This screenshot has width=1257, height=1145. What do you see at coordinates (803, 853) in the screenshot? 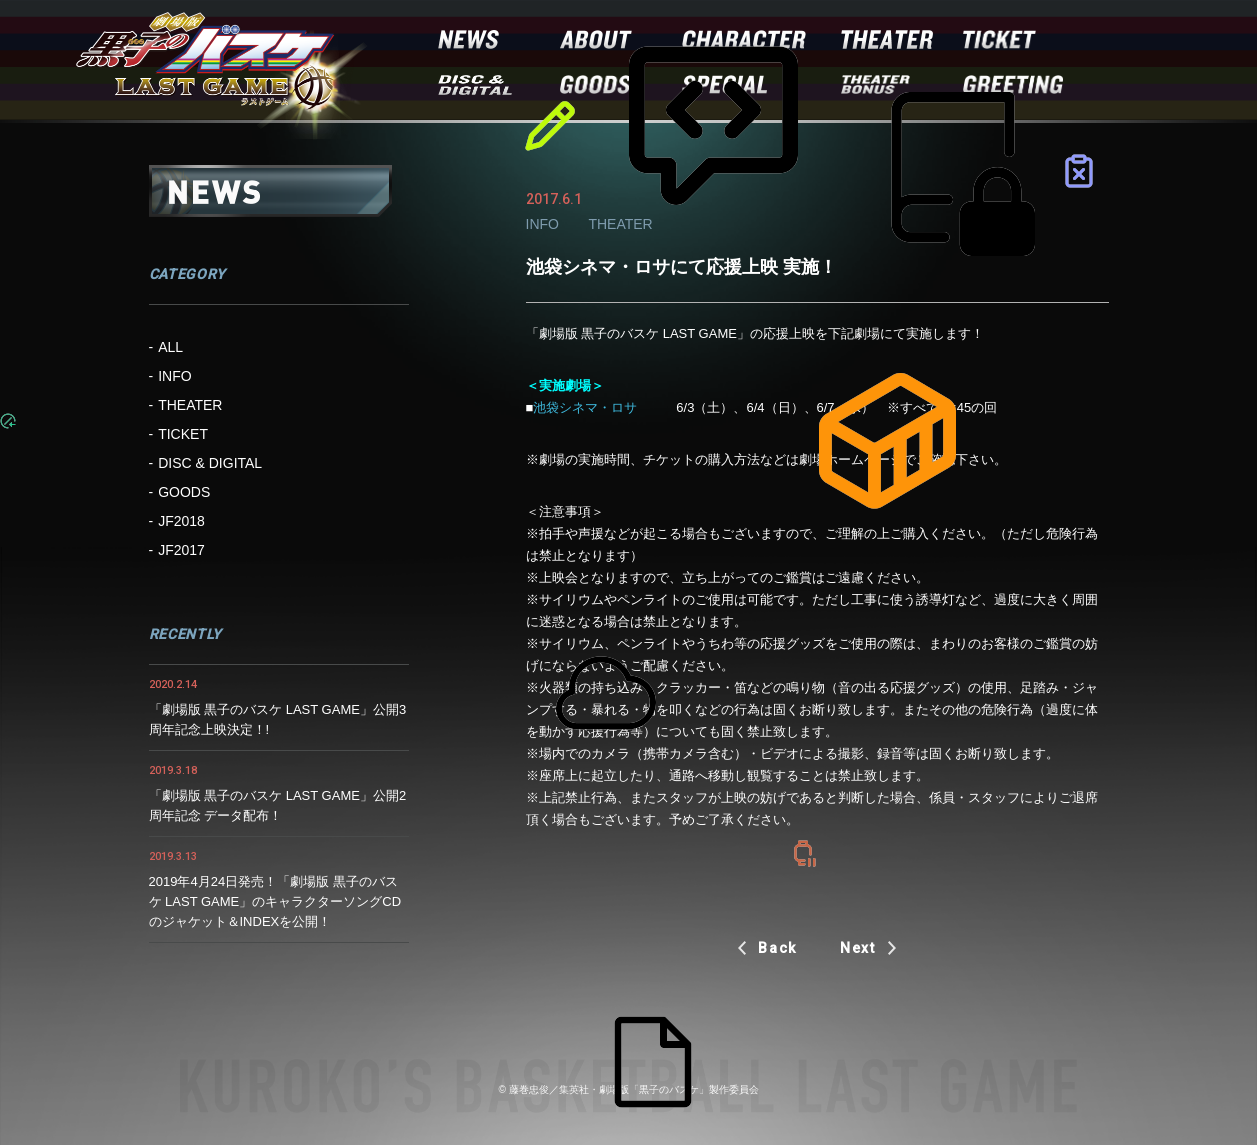
I see `pause activity tracking on smartwatch` at bounding box center [803, 853].